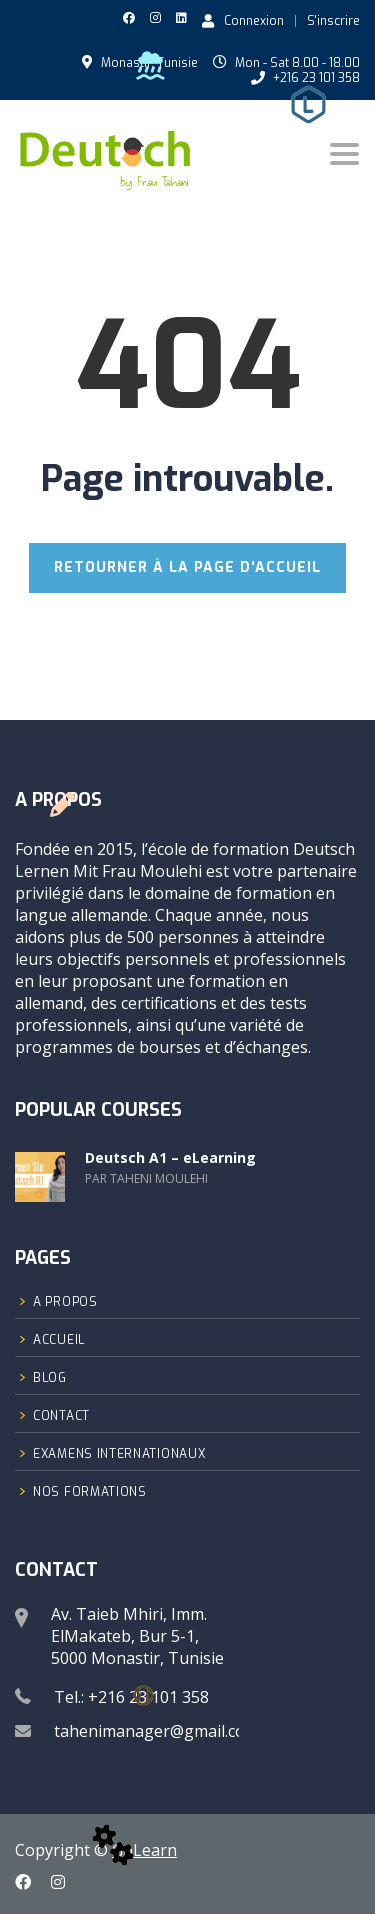  Describe the element at coordinates (143, 1695) in the screenshot. I see `view baseball scores or stats` at that location.